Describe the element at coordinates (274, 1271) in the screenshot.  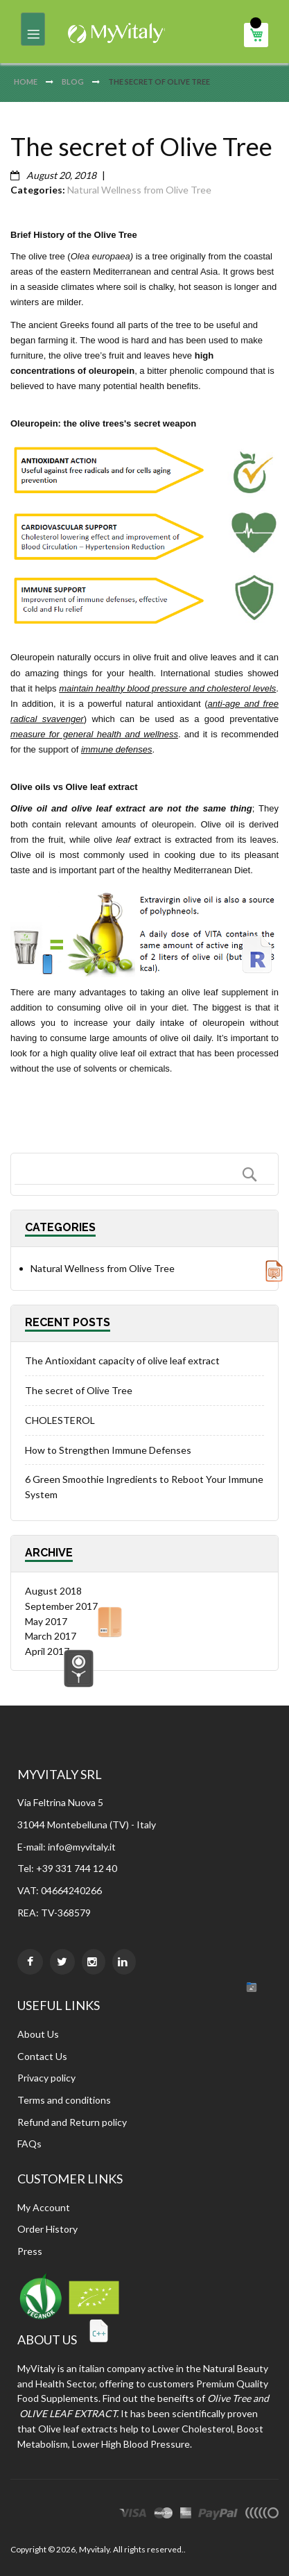
I see `libreoffice impress presentation file` at that location.